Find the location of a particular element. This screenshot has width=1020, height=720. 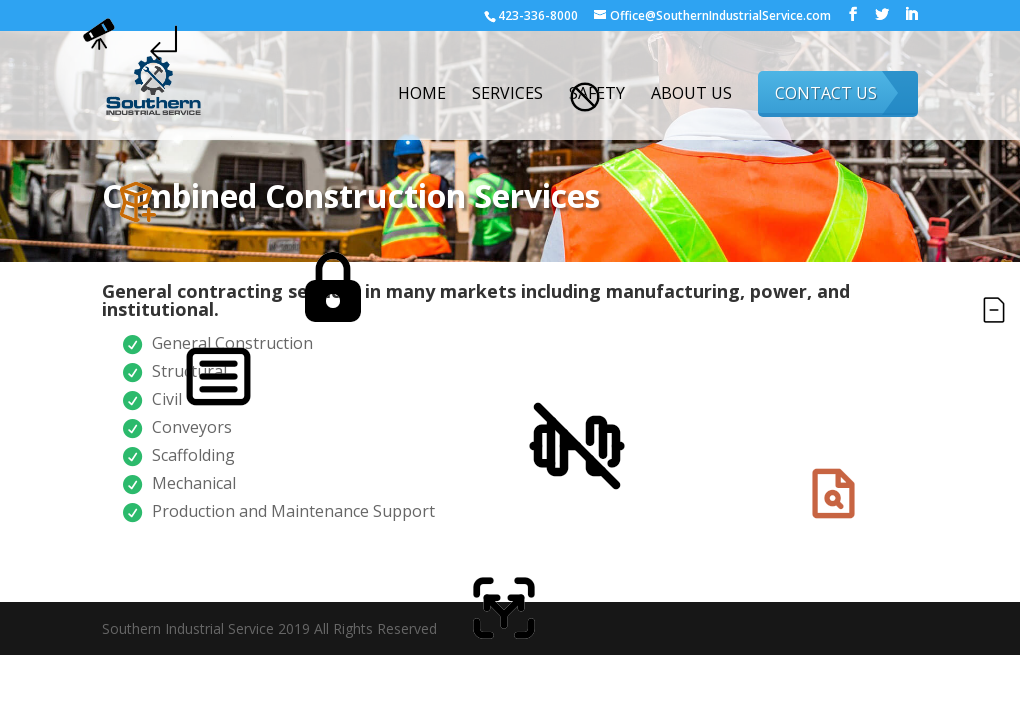

indicates a locked or secured item is located at coordinates (333, 287).